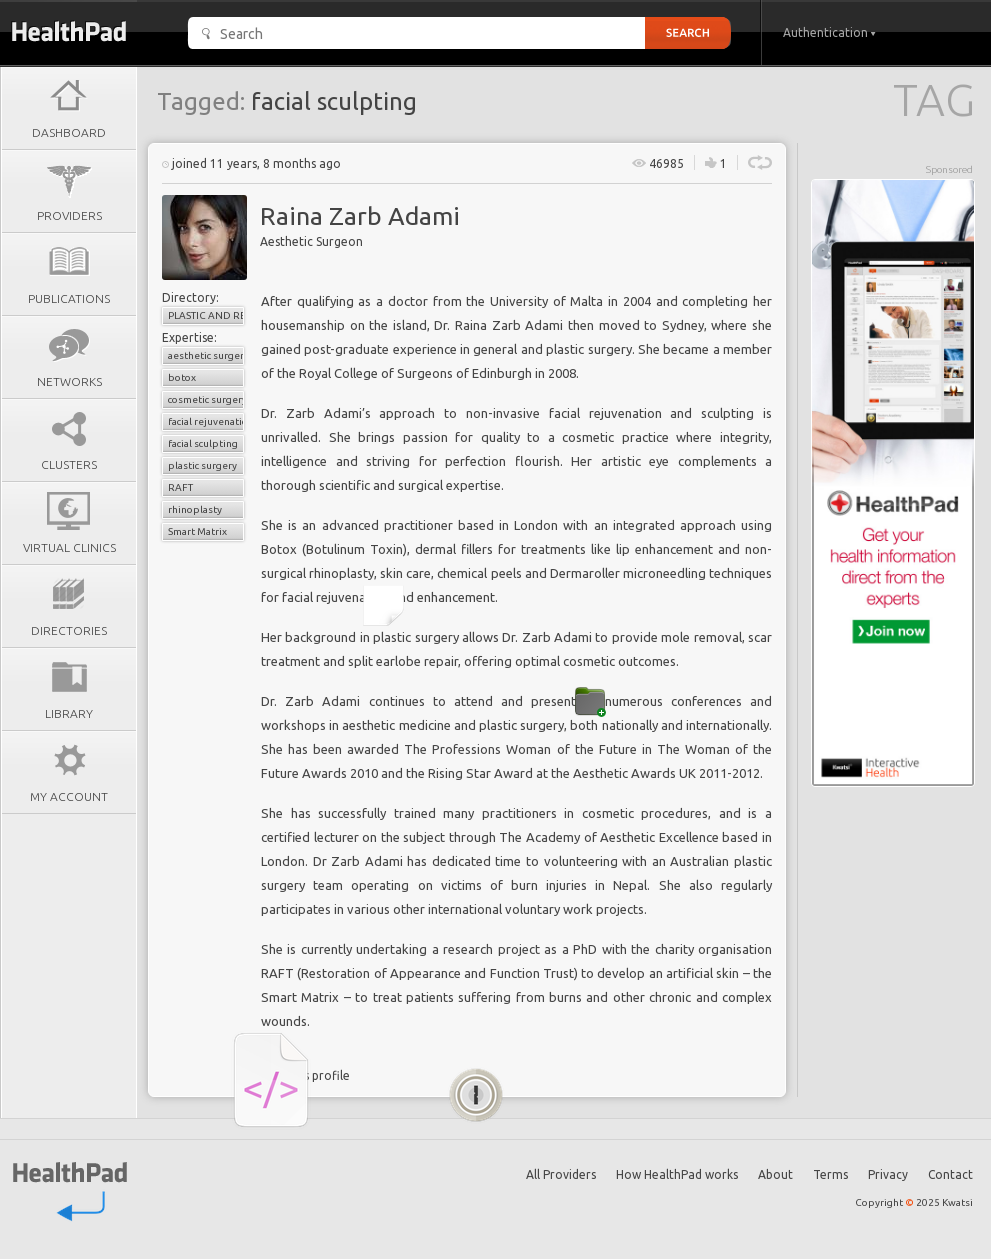 This screenshot has height=1259, width=991. What do you see at coordinates (271, 1080) in the screenshot?
I see `an xml or markup language file` at bounding box center [271, 1080].